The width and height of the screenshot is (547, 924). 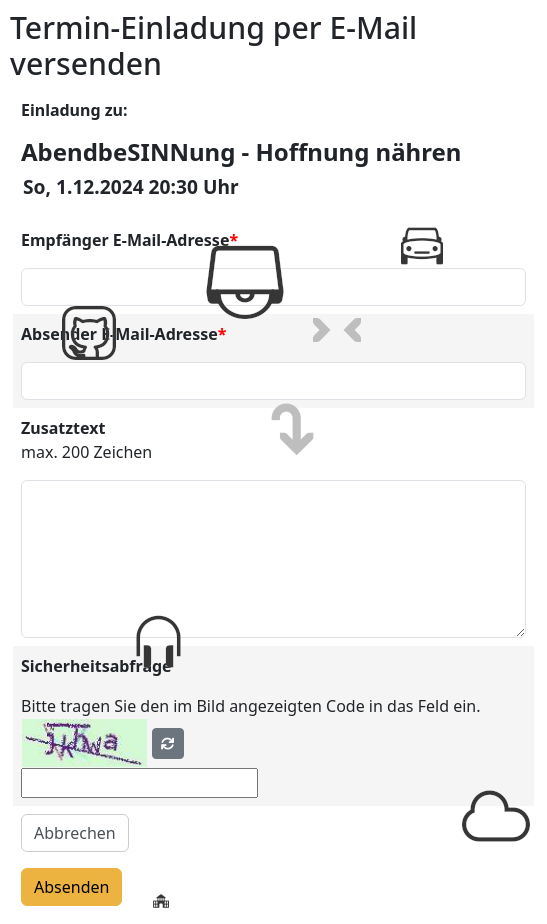 What do you see at coordinates (292, 428) in the screenshot?
I see `jump to a specific location or section` at bounding box center [292, 428].